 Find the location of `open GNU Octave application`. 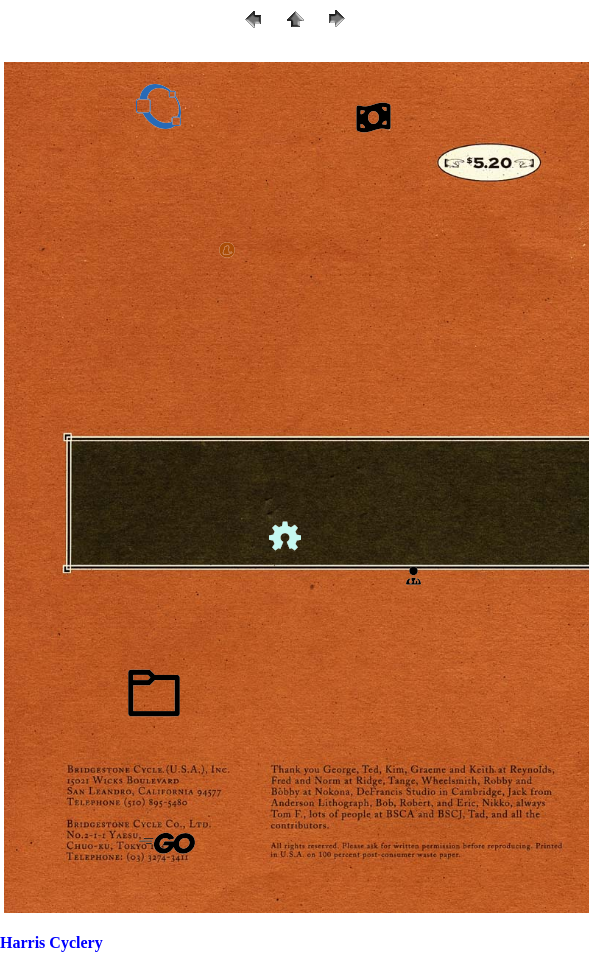

open GNU Octave application is located at coordinates (158, 106).